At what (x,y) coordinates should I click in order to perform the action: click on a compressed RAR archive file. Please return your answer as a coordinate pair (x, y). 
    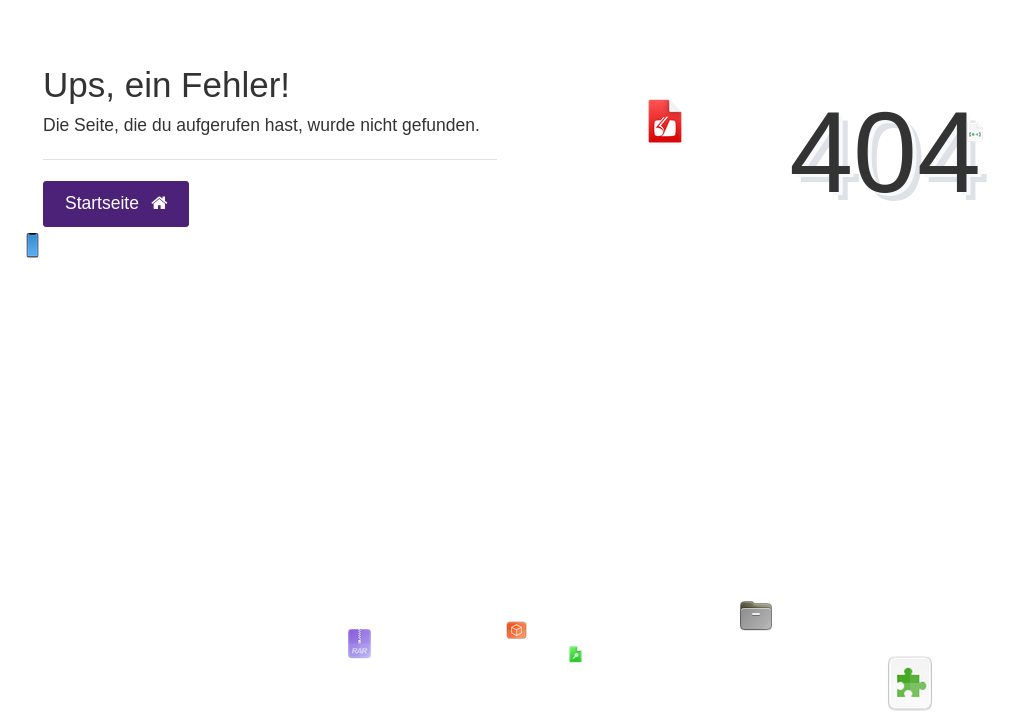
    Looking at the image, I should click on (359, 643).